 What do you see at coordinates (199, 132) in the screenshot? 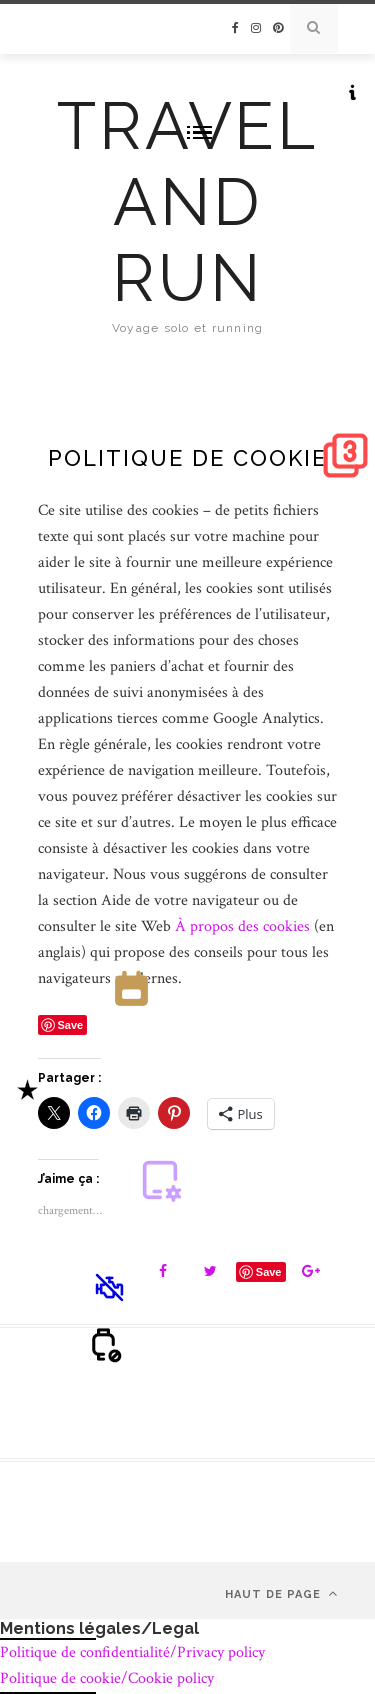
I see `view items in list format` at bounding box center [199, 132].